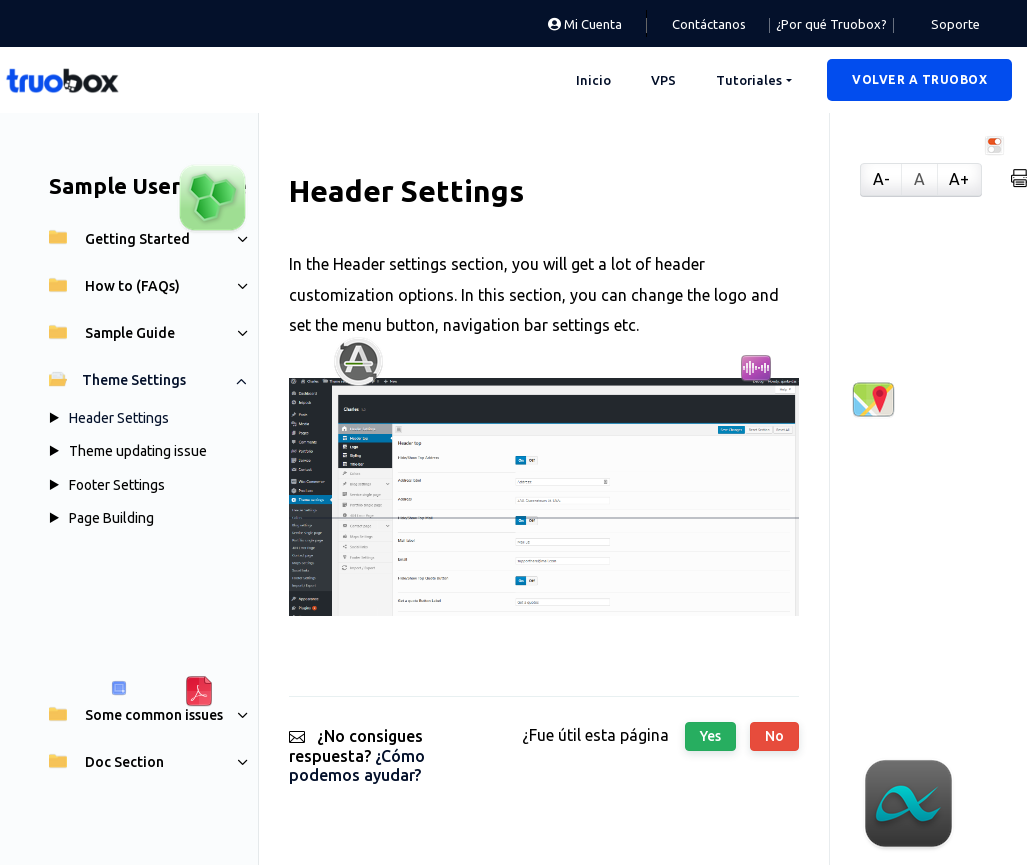  What do you see at coordinates (199, 691) in the screenshot?
I see `open a PDF document` at bounding box center [199, 691].